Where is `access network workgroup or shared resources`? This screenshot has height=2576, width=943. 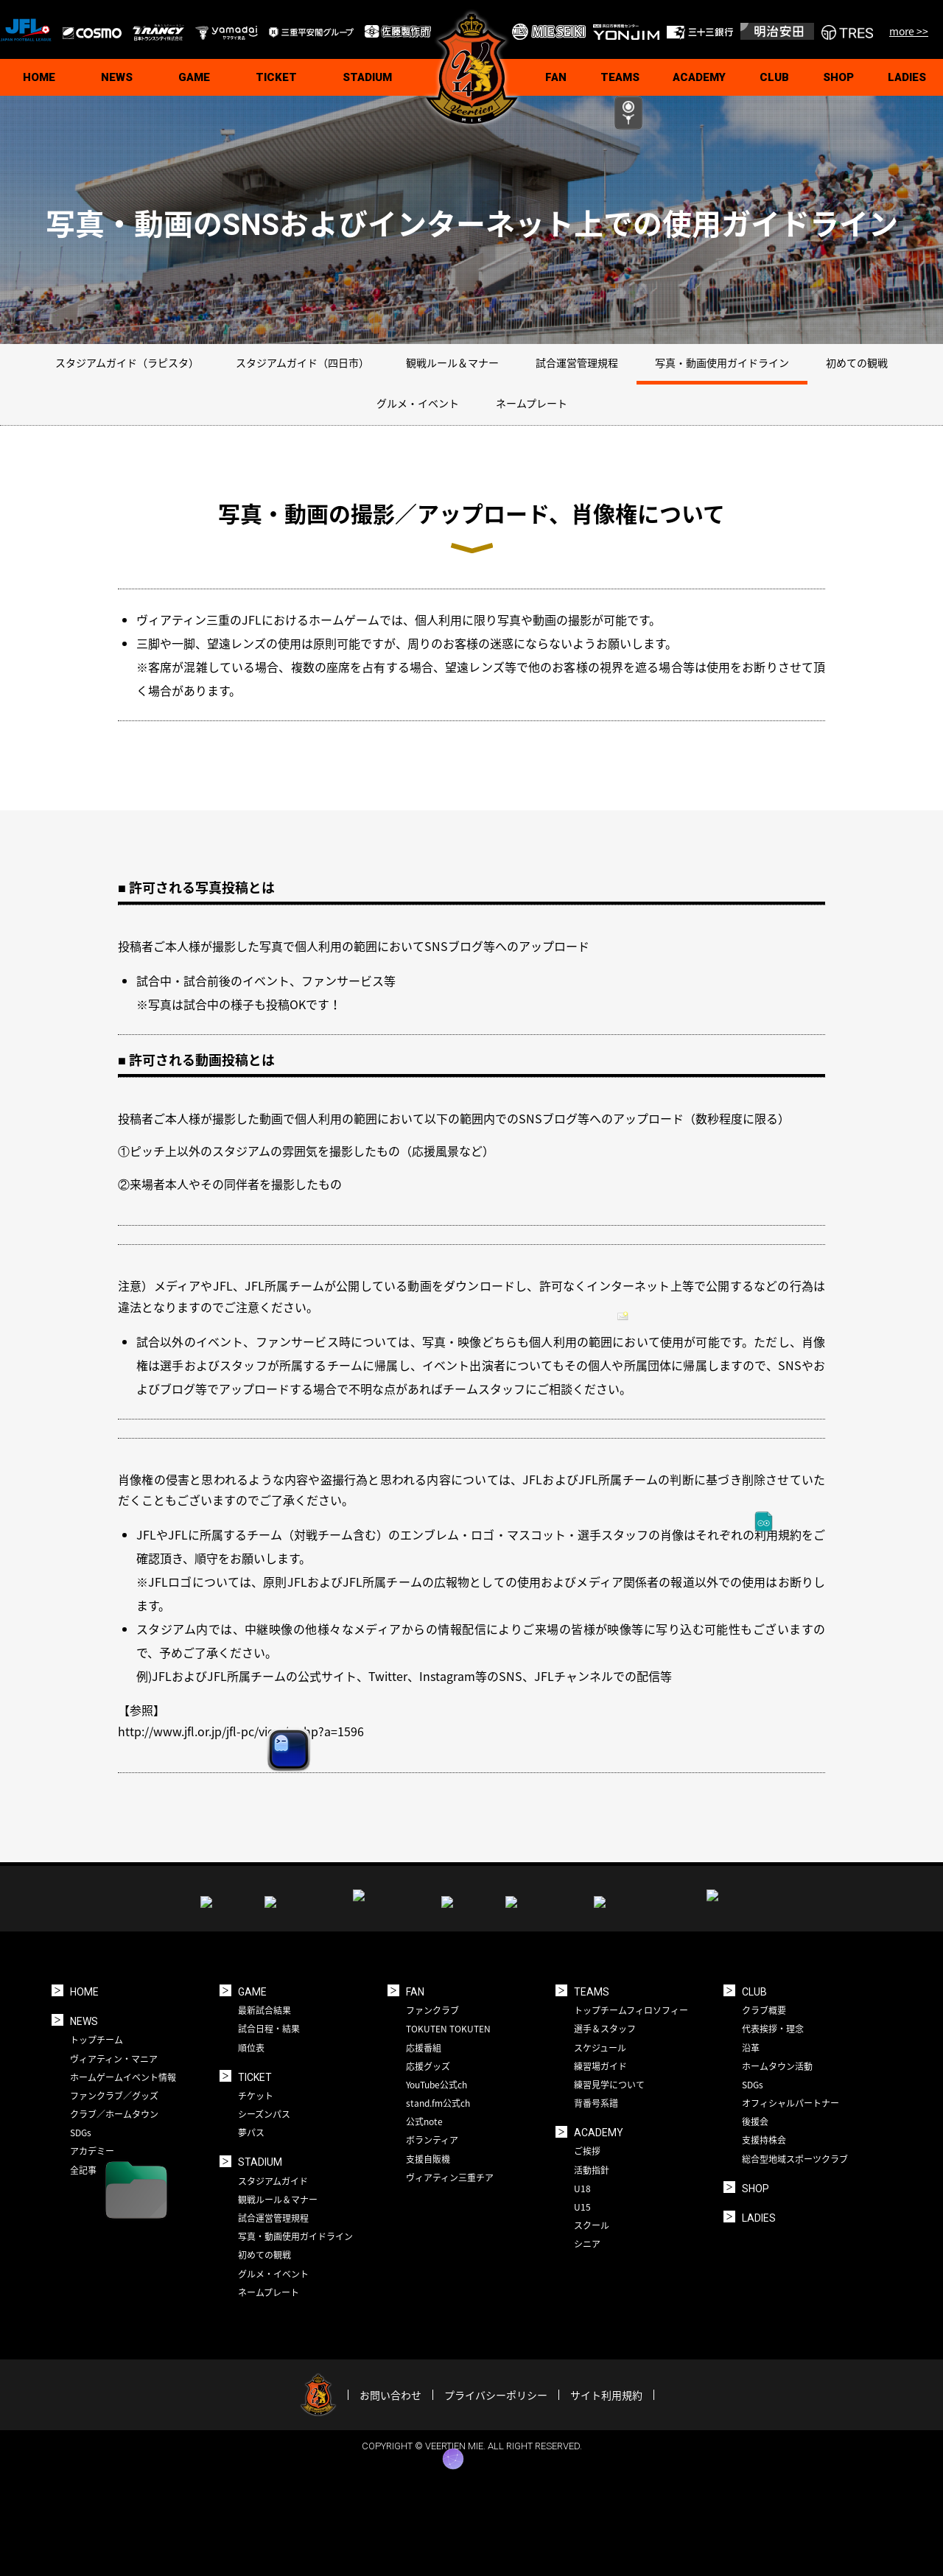 access network workgroup or shared resources is located at coordinates (453, 2459).